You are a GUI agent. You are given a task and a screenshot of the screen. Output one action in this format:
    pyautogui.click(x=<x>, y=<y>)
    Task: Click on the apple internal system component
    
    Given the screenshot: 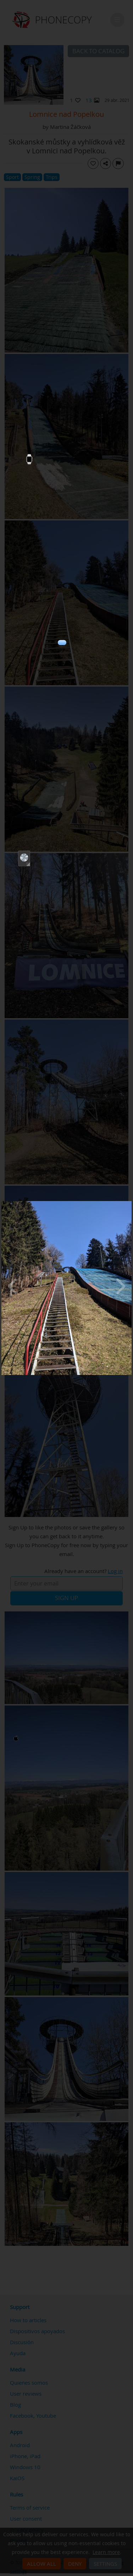 What is the action you would take?
    pyautogui.click(x=16, y=1738)
    